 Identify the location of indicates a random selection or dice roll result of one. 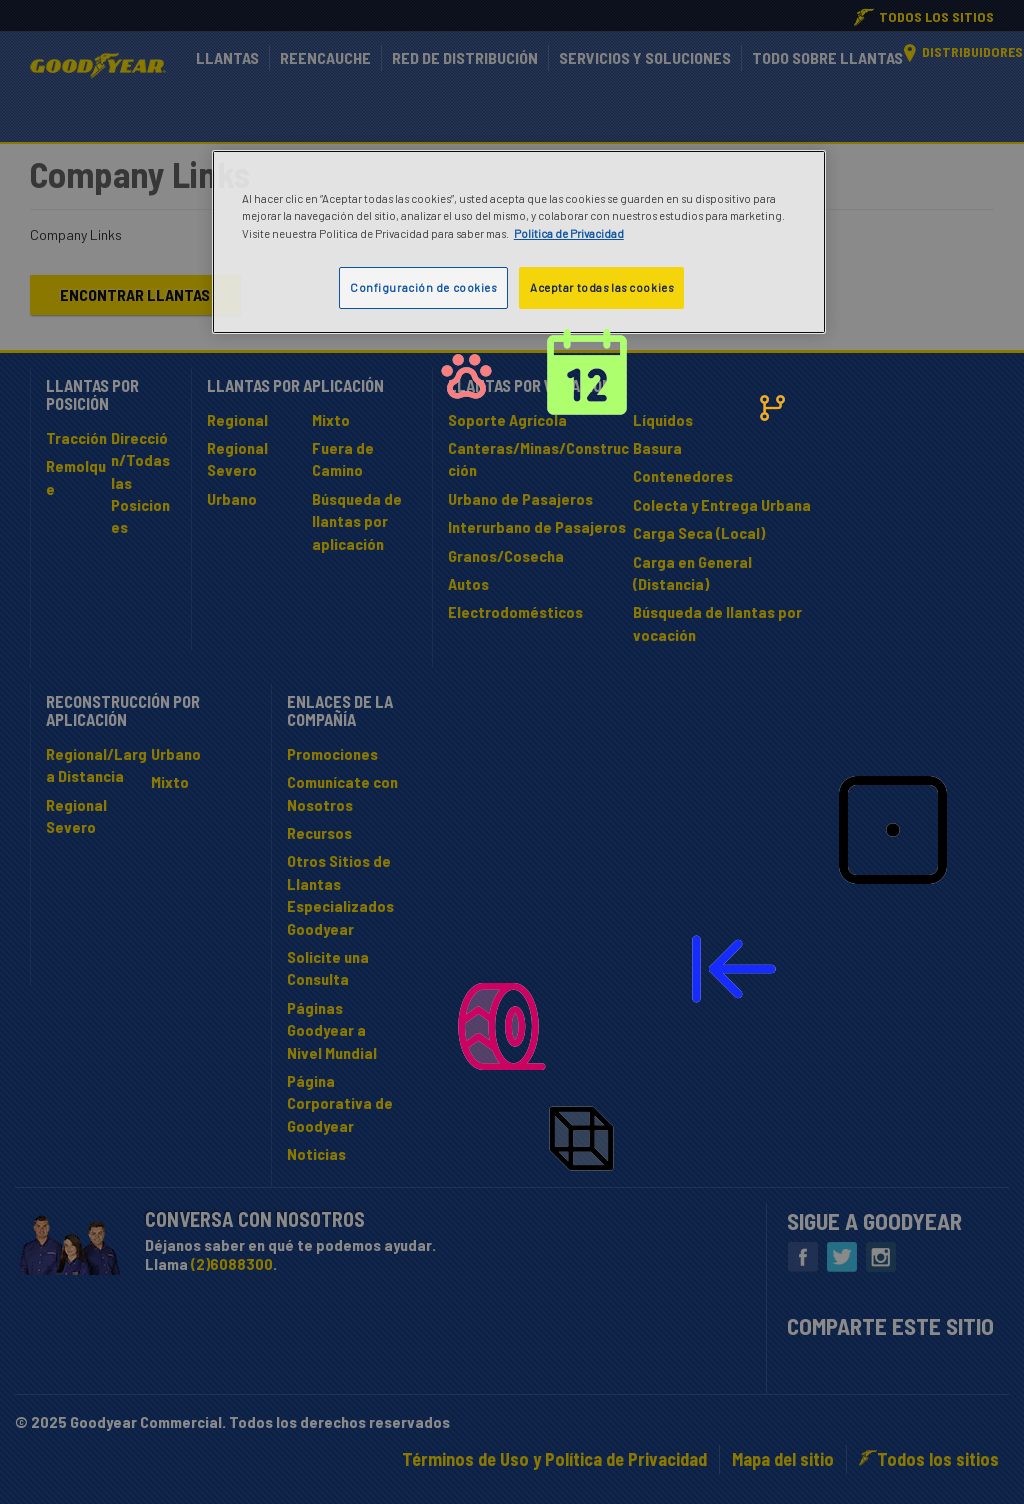
(893, 830).